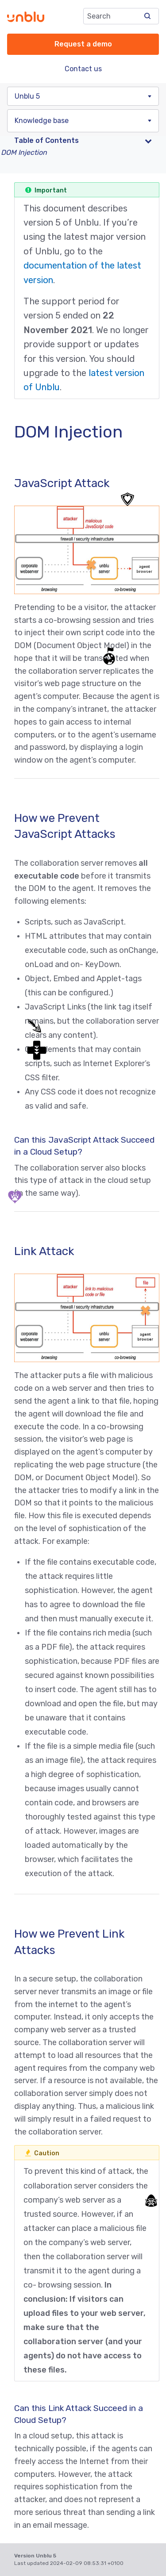 The height and width of the screenshot is (2576, 166). What do you see at coordinates (15, 1197) in the screenshot?
I see `favorite or like a pet-related item` at bounding box center [15, 1197].